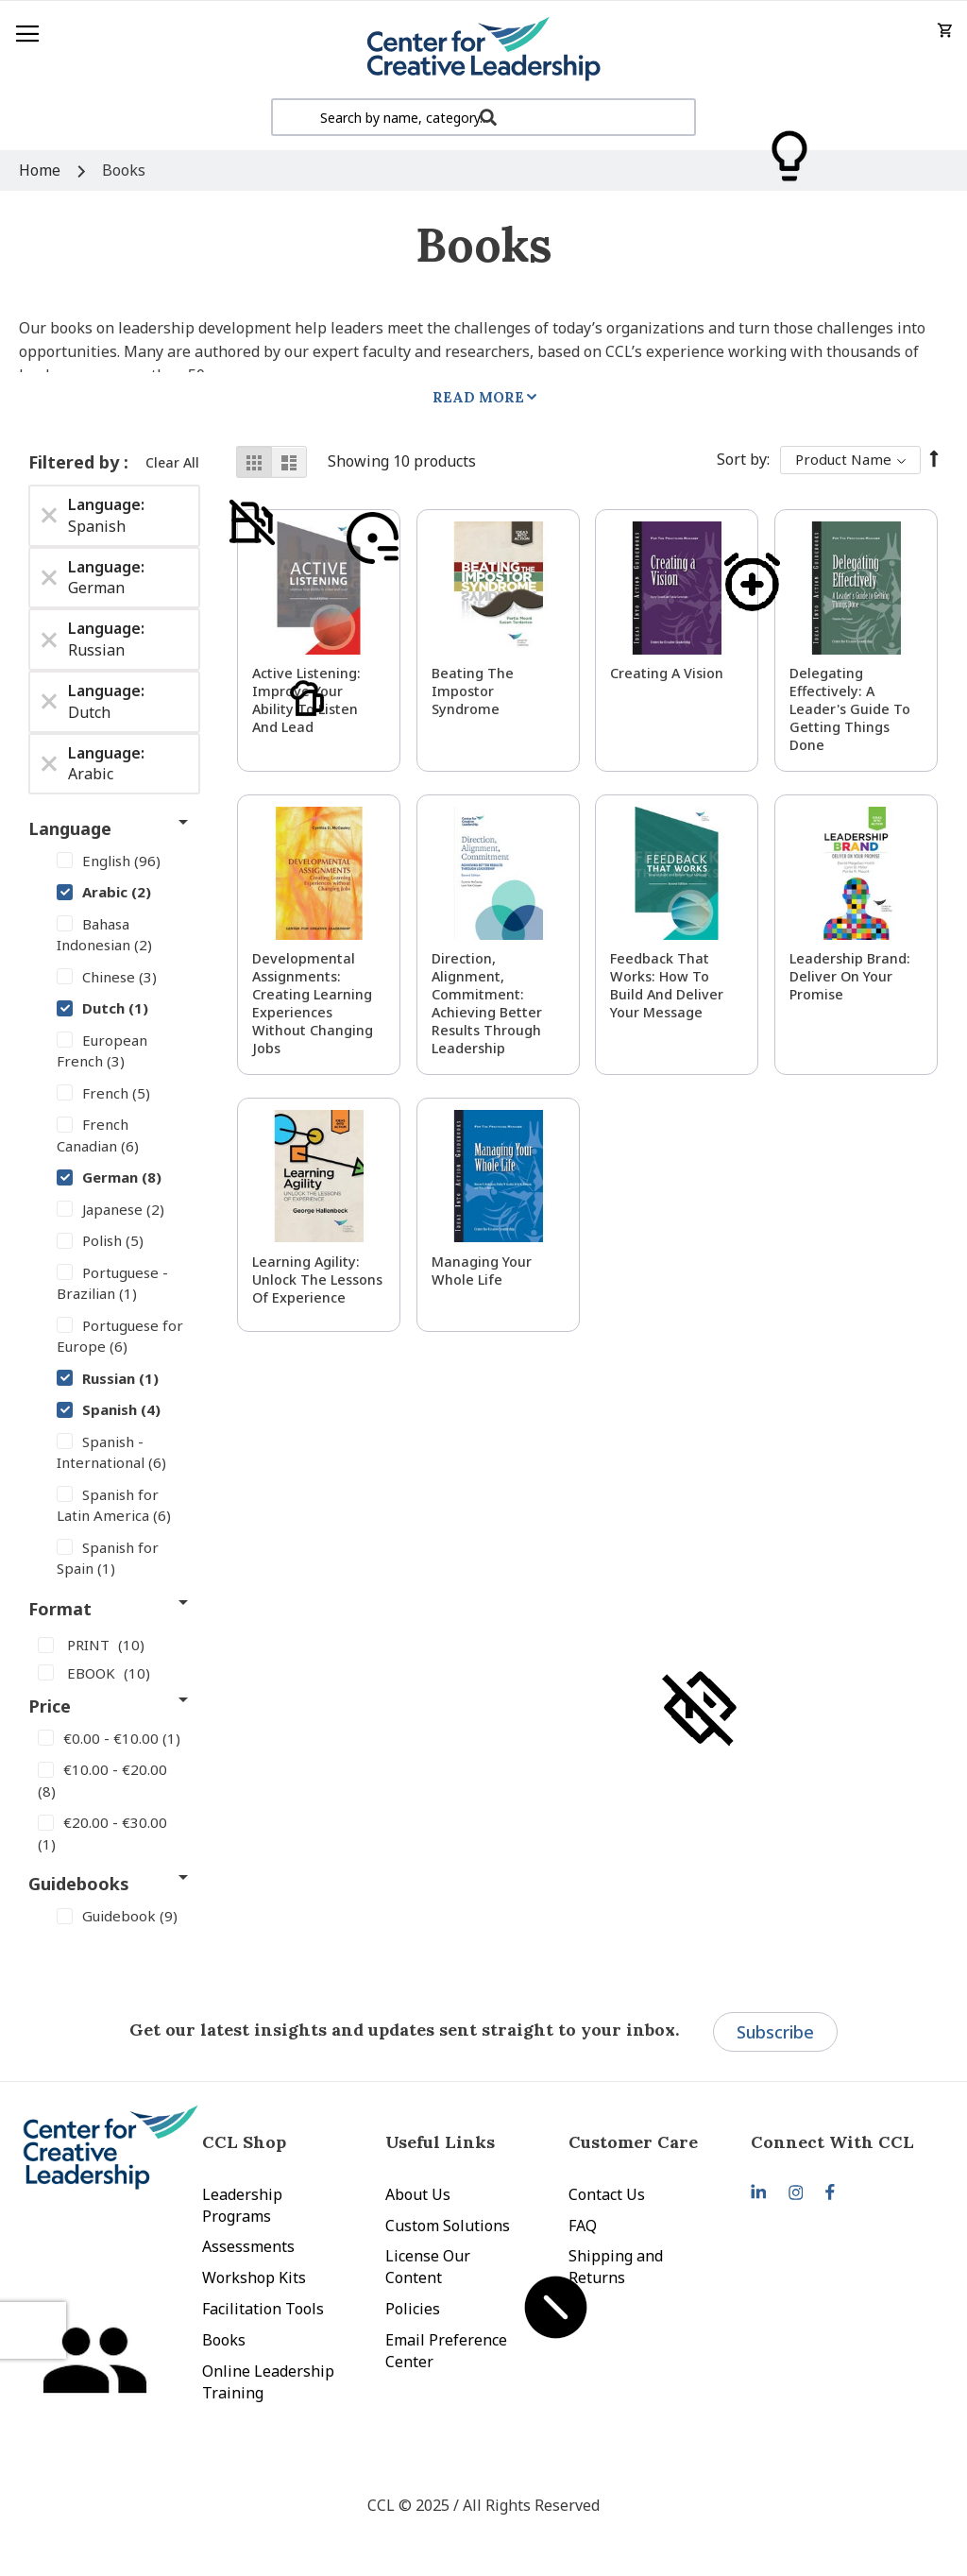 This screenshot has height=2576, width=967. Describe the element at coordinates (307, 699) in the screenshot. I see `find nearby bars or pubs` at that location.